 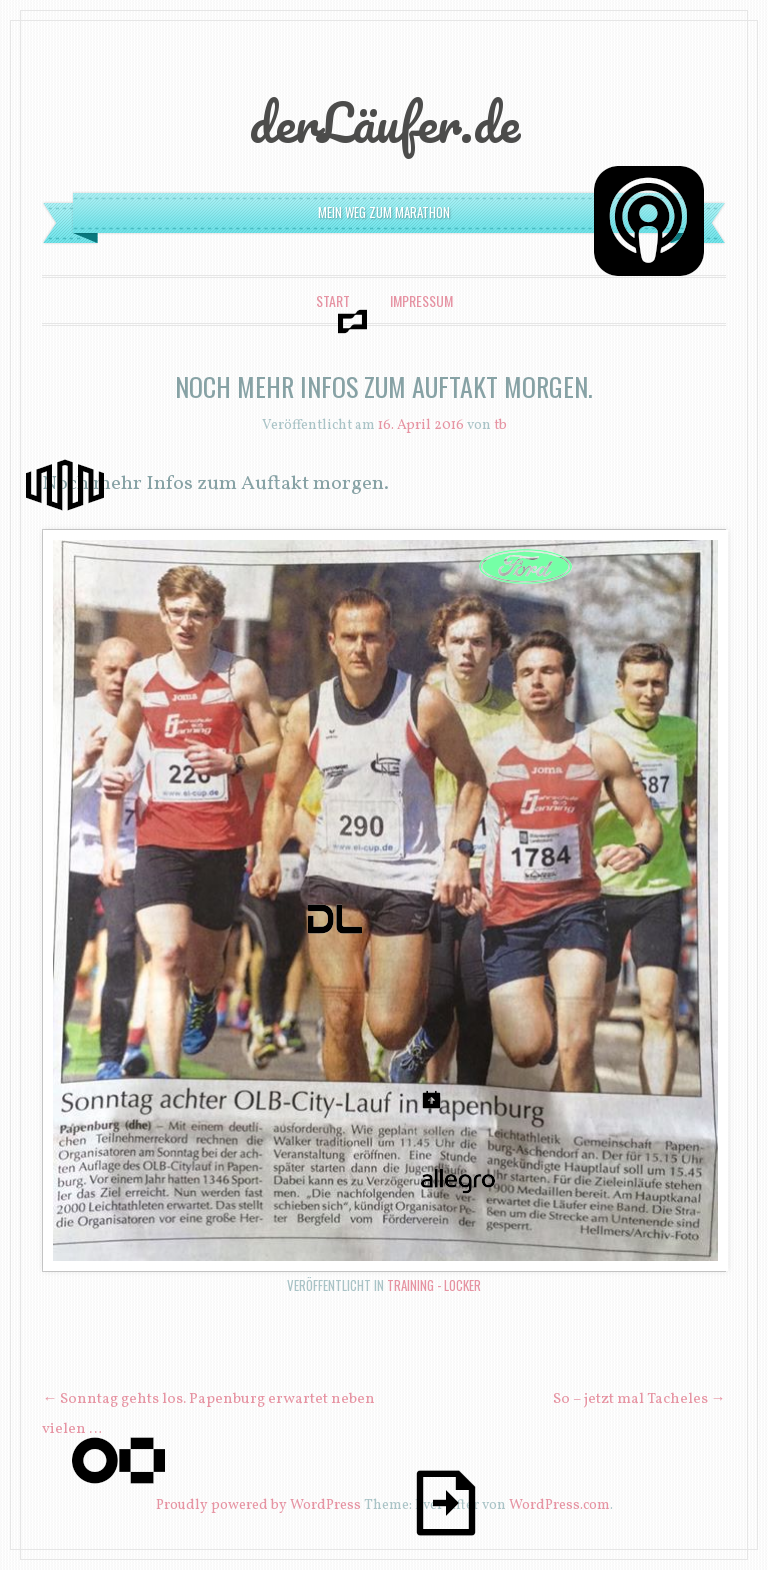 I want to click on upload image to gallery, so click(x=431, y=1100).